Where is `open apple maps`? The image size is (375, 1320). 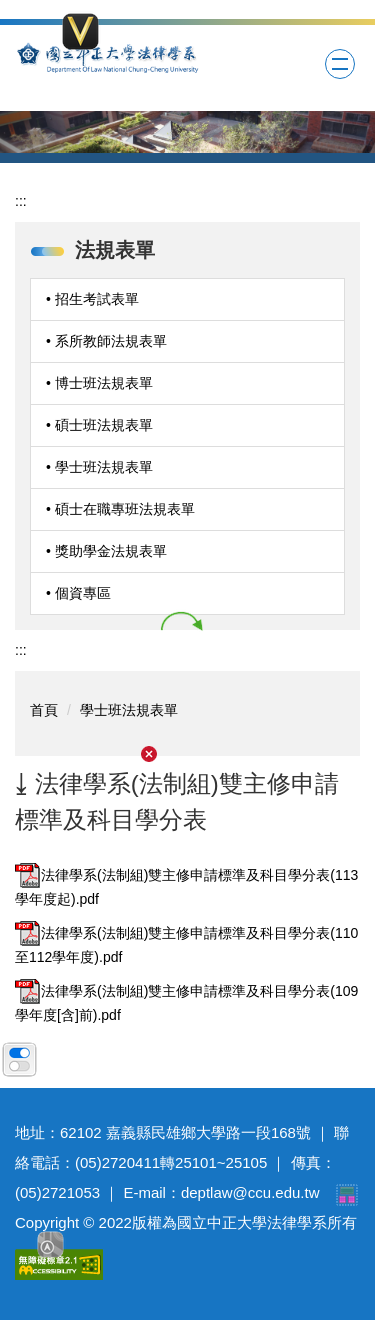
open apple maps is located at coordinates (50, 1244).